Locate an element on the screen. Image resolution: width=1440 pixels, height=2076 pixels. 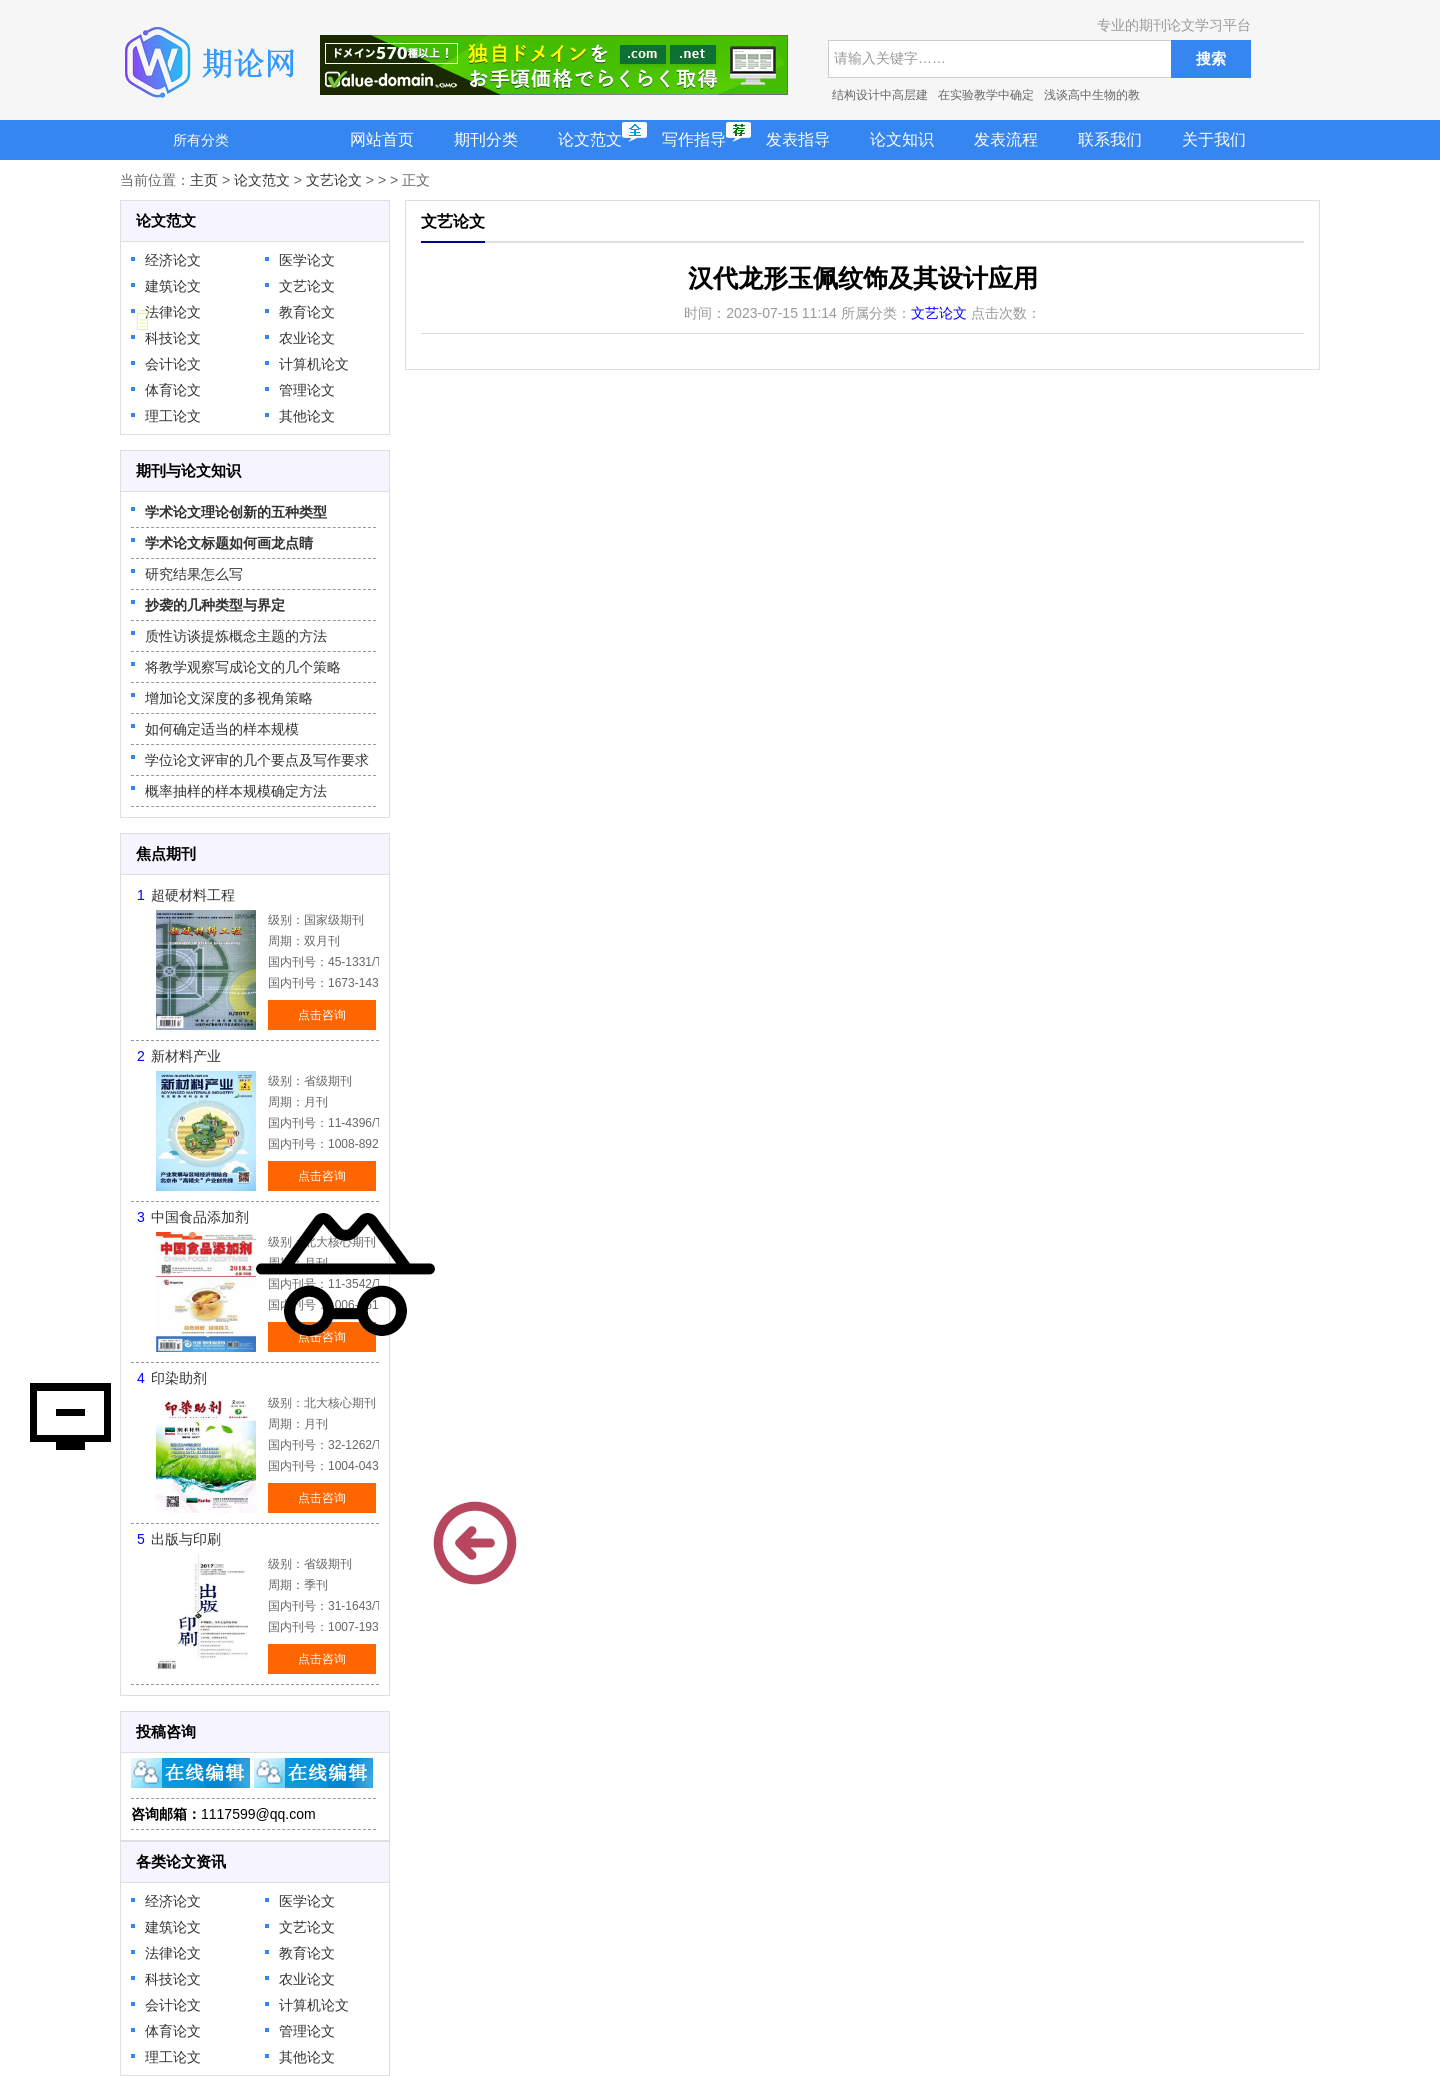
indicates high battery level is located at coordinates (142, 320).